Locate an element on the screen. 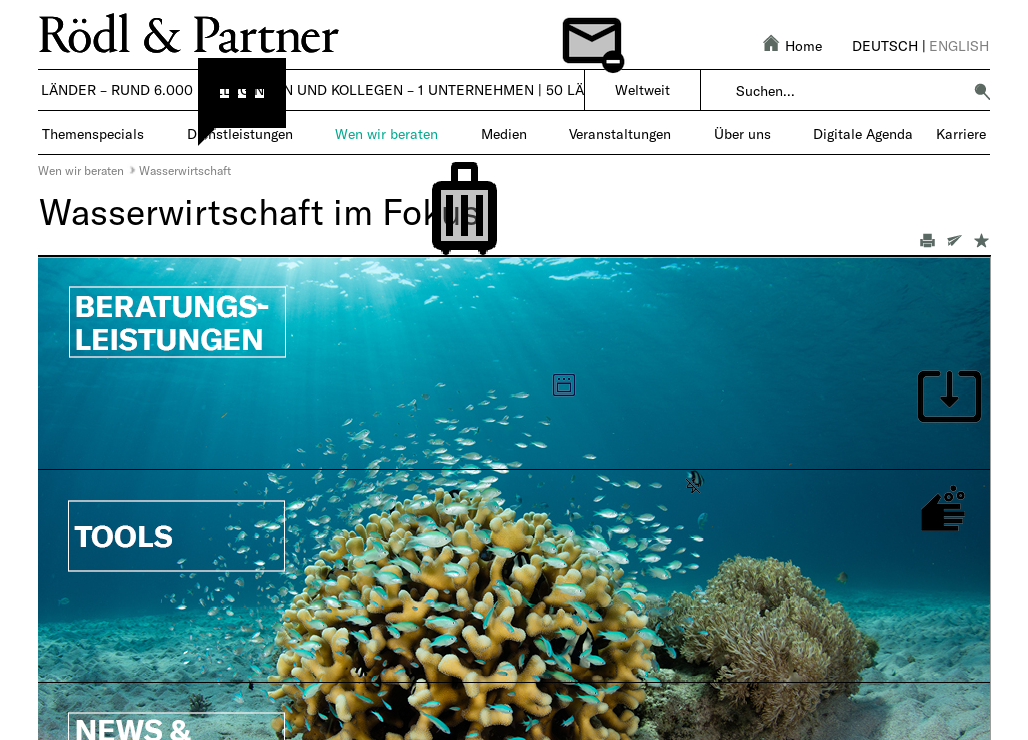 This screenshot has width=1028, height=740. manage travel or luggage details is located at coordinates (464, 208).